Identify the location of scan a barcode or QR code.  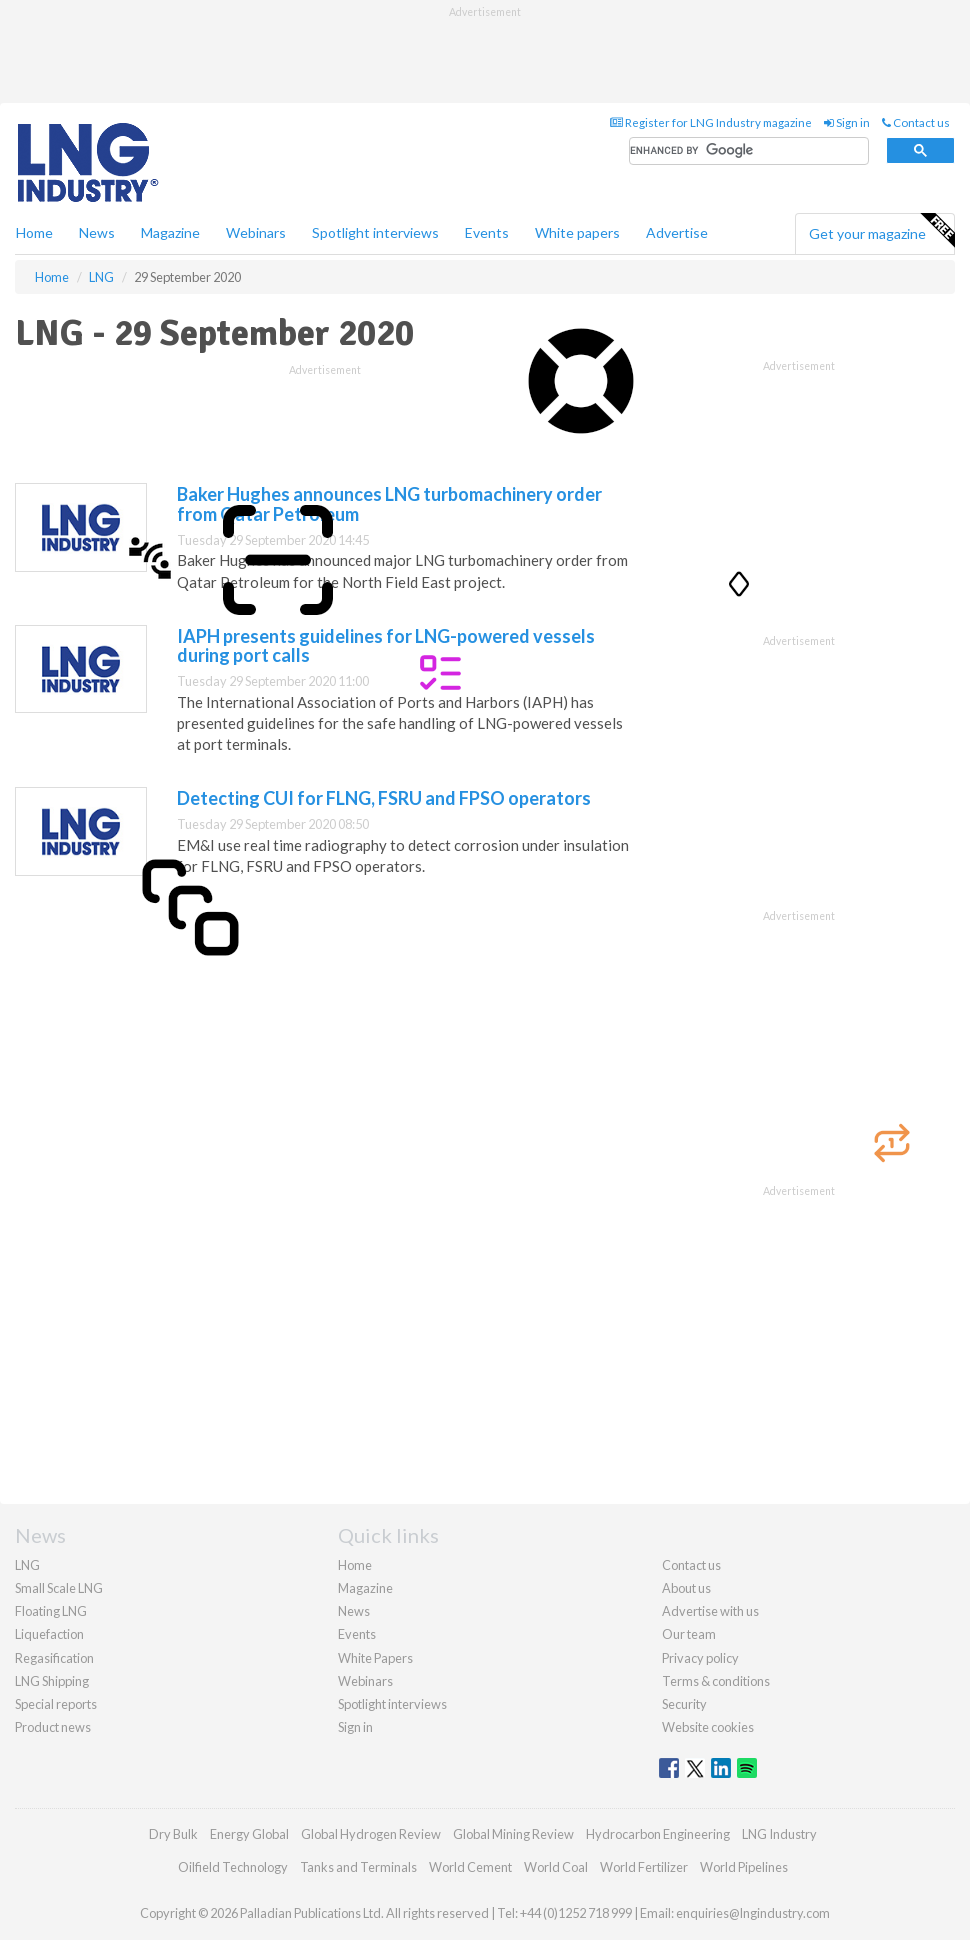
(278, 560).